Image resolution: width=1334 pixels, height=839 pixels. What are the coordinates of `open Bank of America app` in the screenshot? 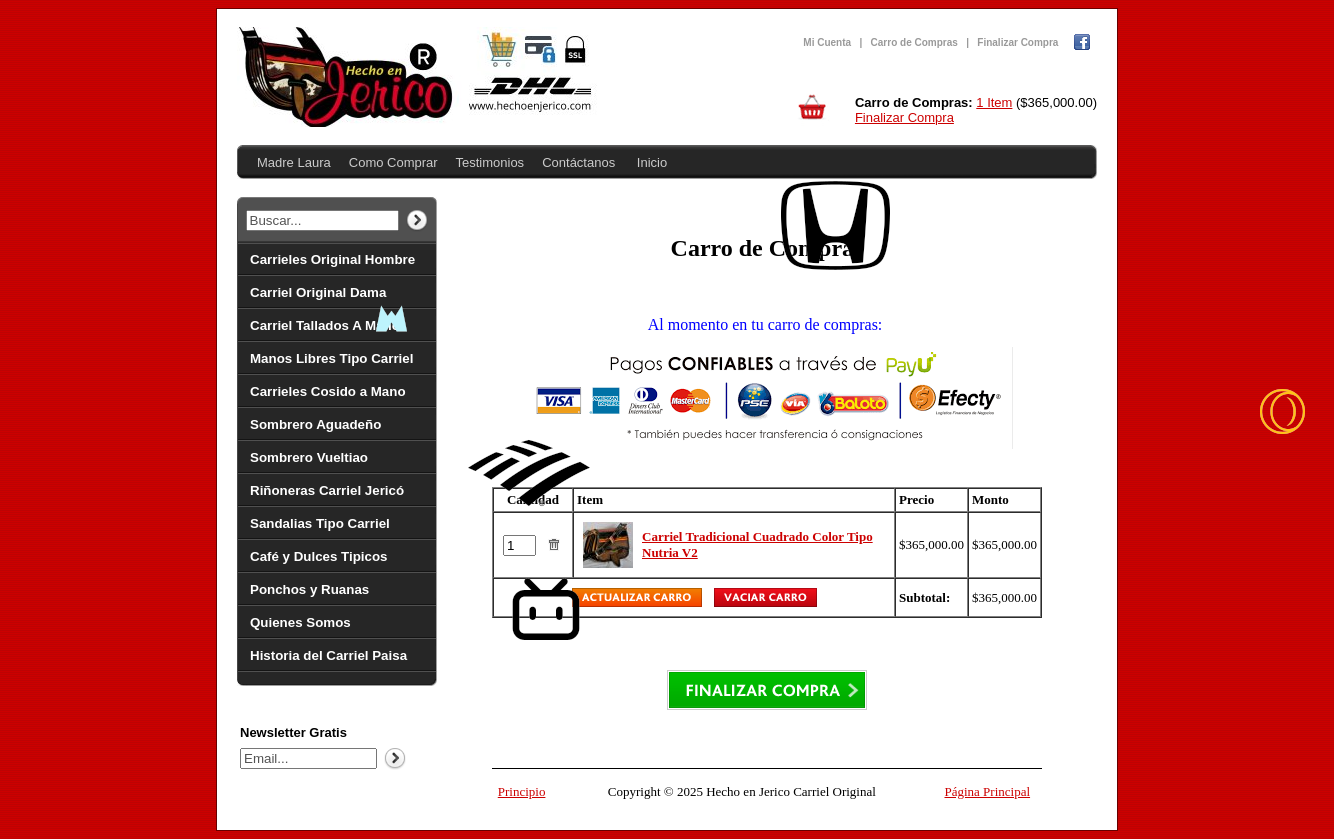 It's located at (529, 473).